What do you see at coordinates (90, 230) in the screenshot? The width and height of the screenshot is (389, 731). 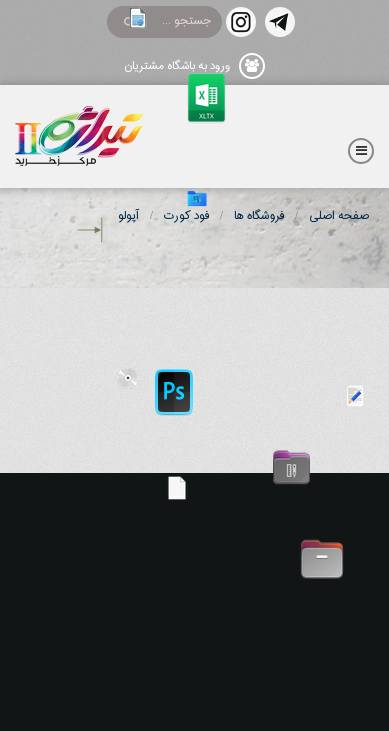 I see `go to the last item in a list or sequence` at bounding box center [90, 230].